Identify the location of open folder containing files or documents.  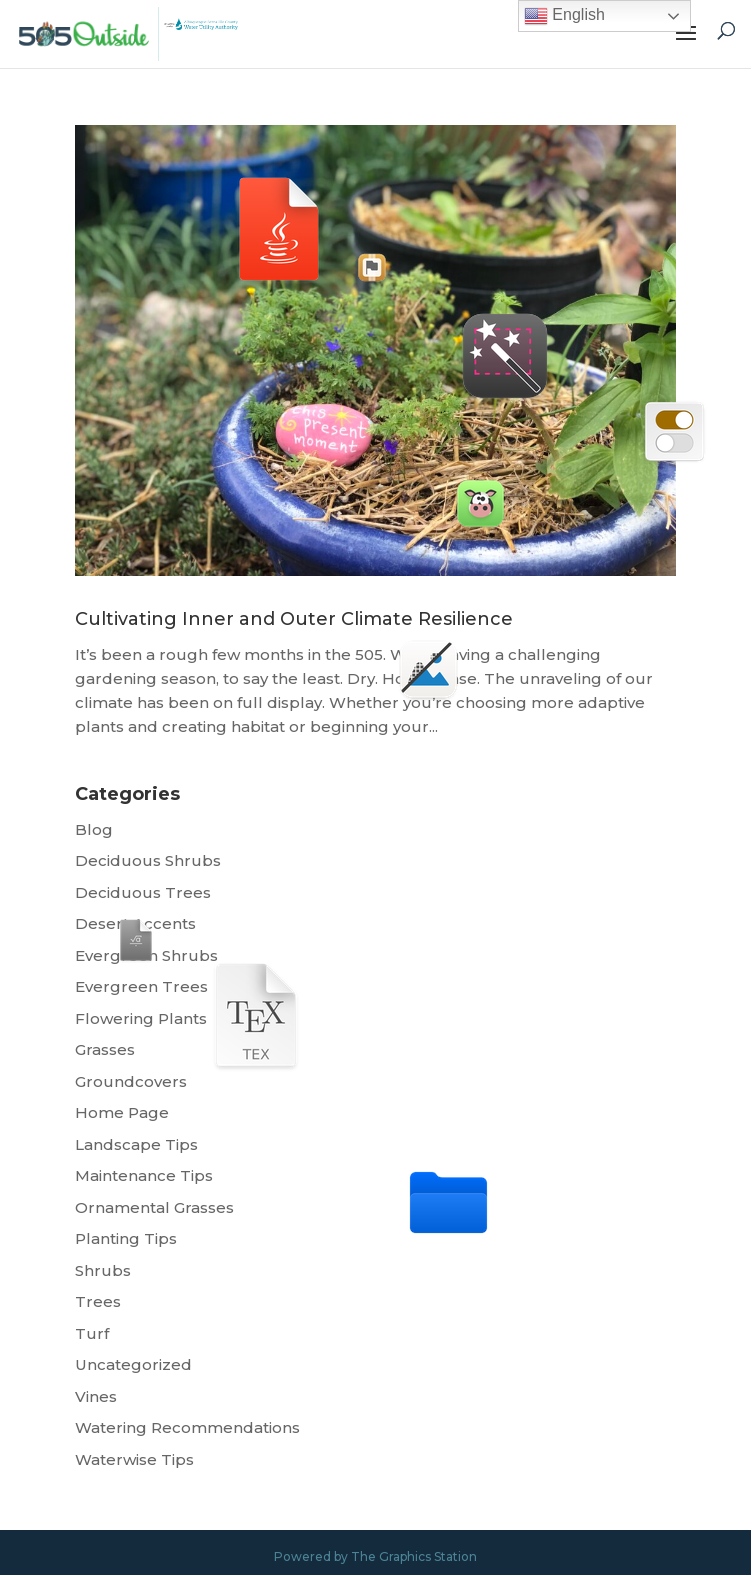
(448, 1202).